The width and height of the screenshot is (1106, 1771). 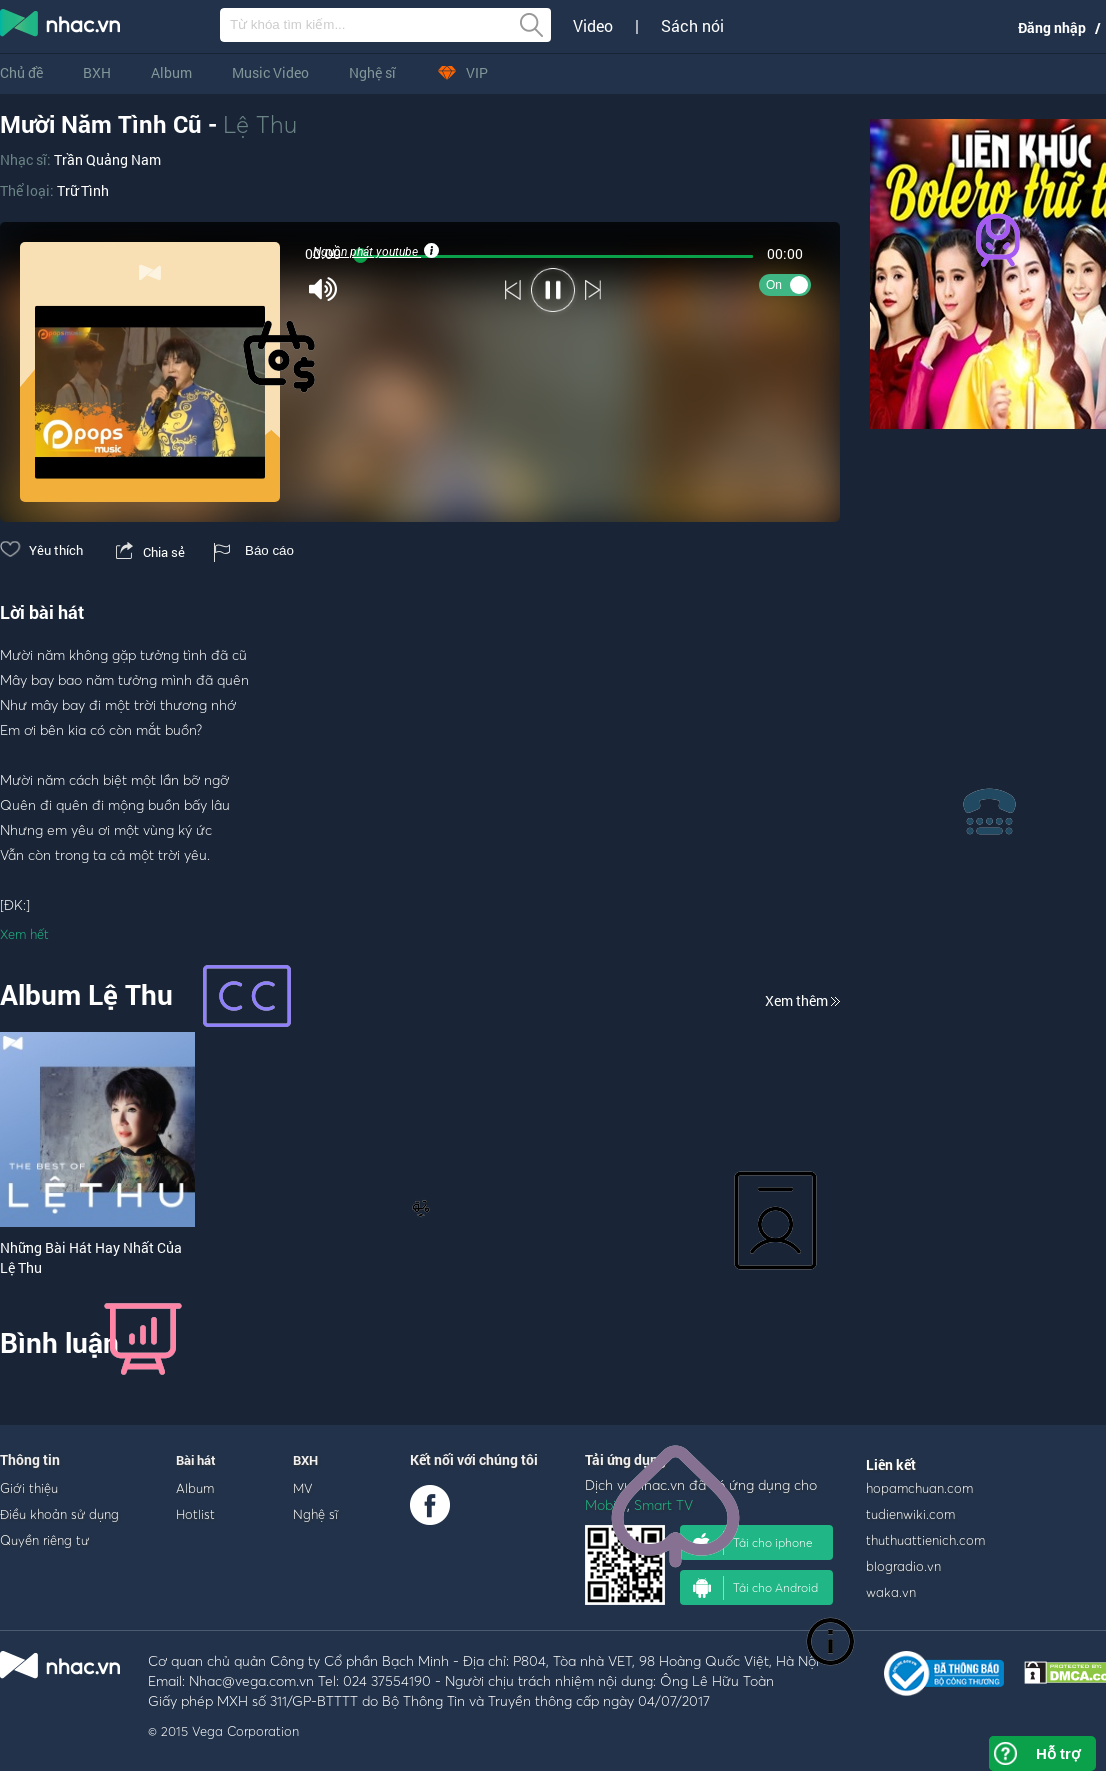 I want to click on view your profile or identification details, so click(x=775, y=1220).